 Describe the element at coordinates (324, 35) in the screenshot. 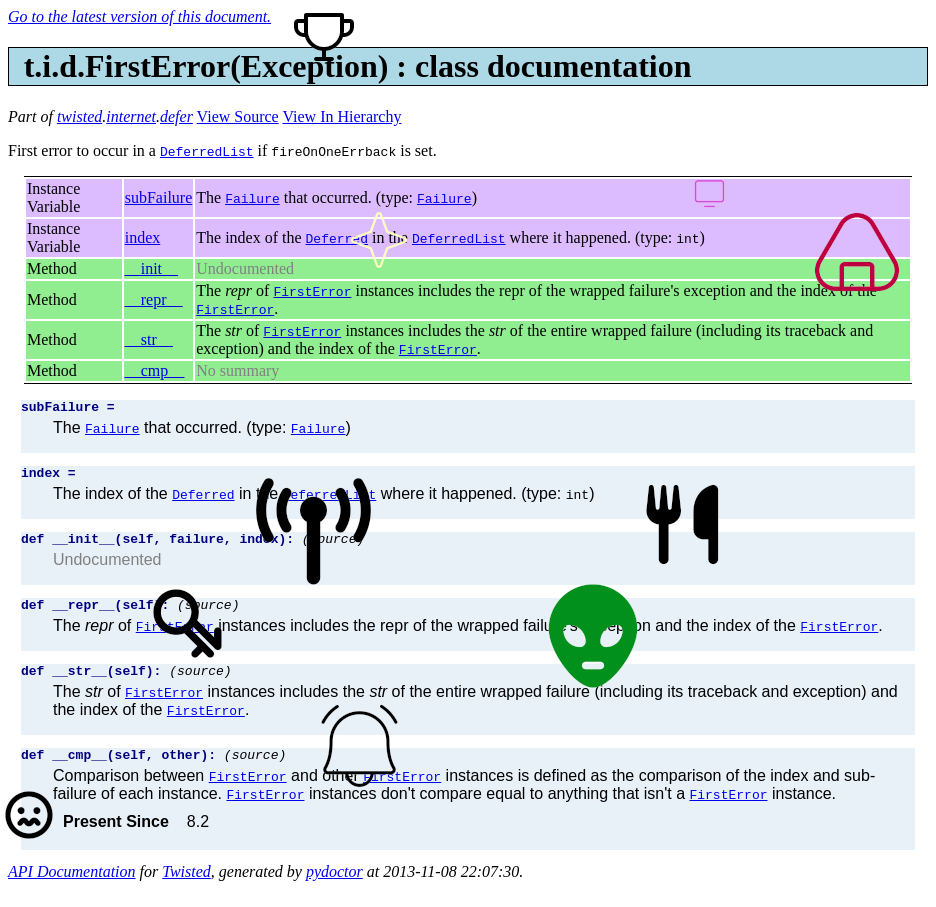

I see `view achievements or awards` at that location.